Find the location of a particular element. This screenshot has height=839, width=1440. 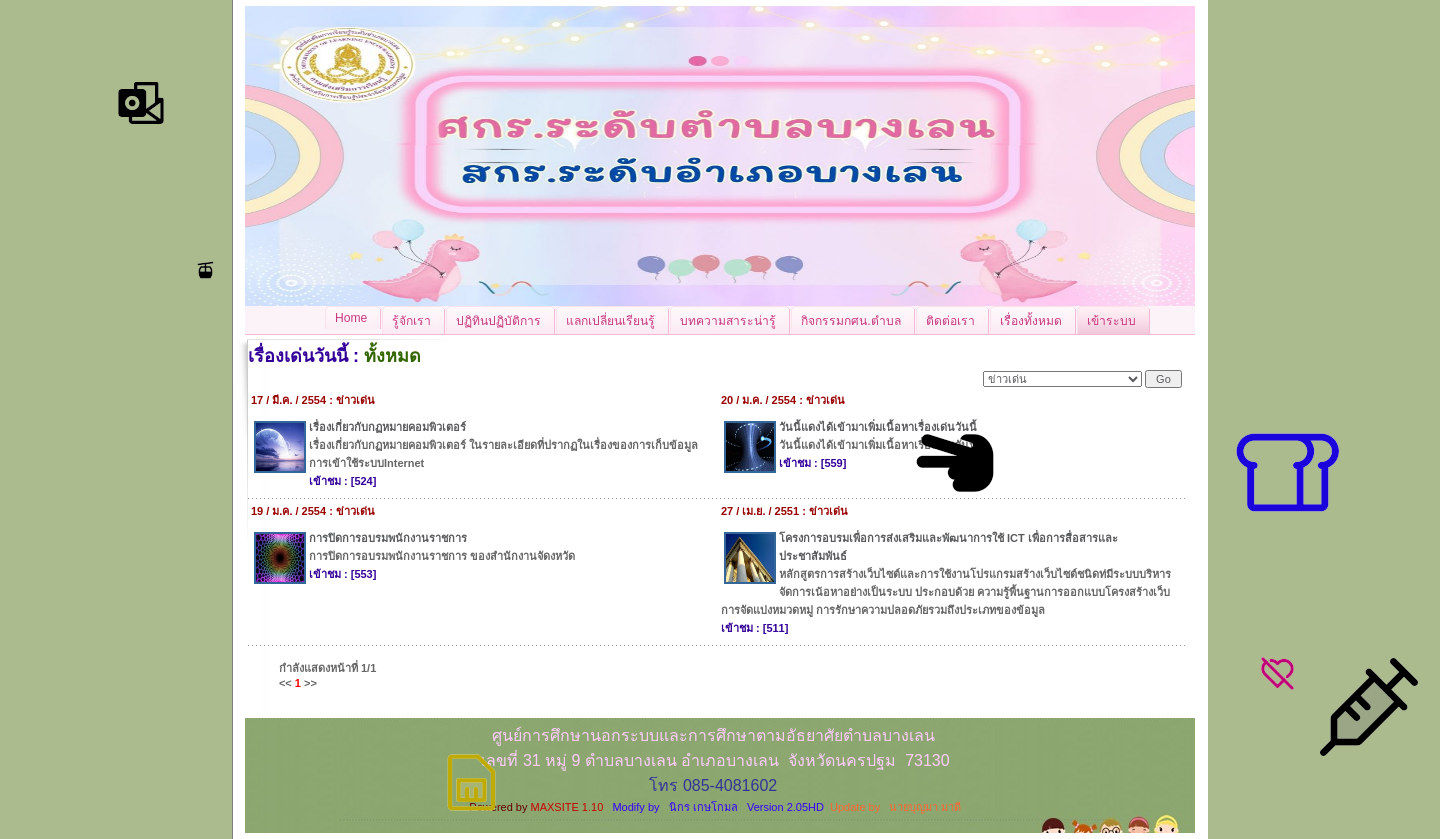

access vaccination or medical records is located at coordinates (1369, 707).